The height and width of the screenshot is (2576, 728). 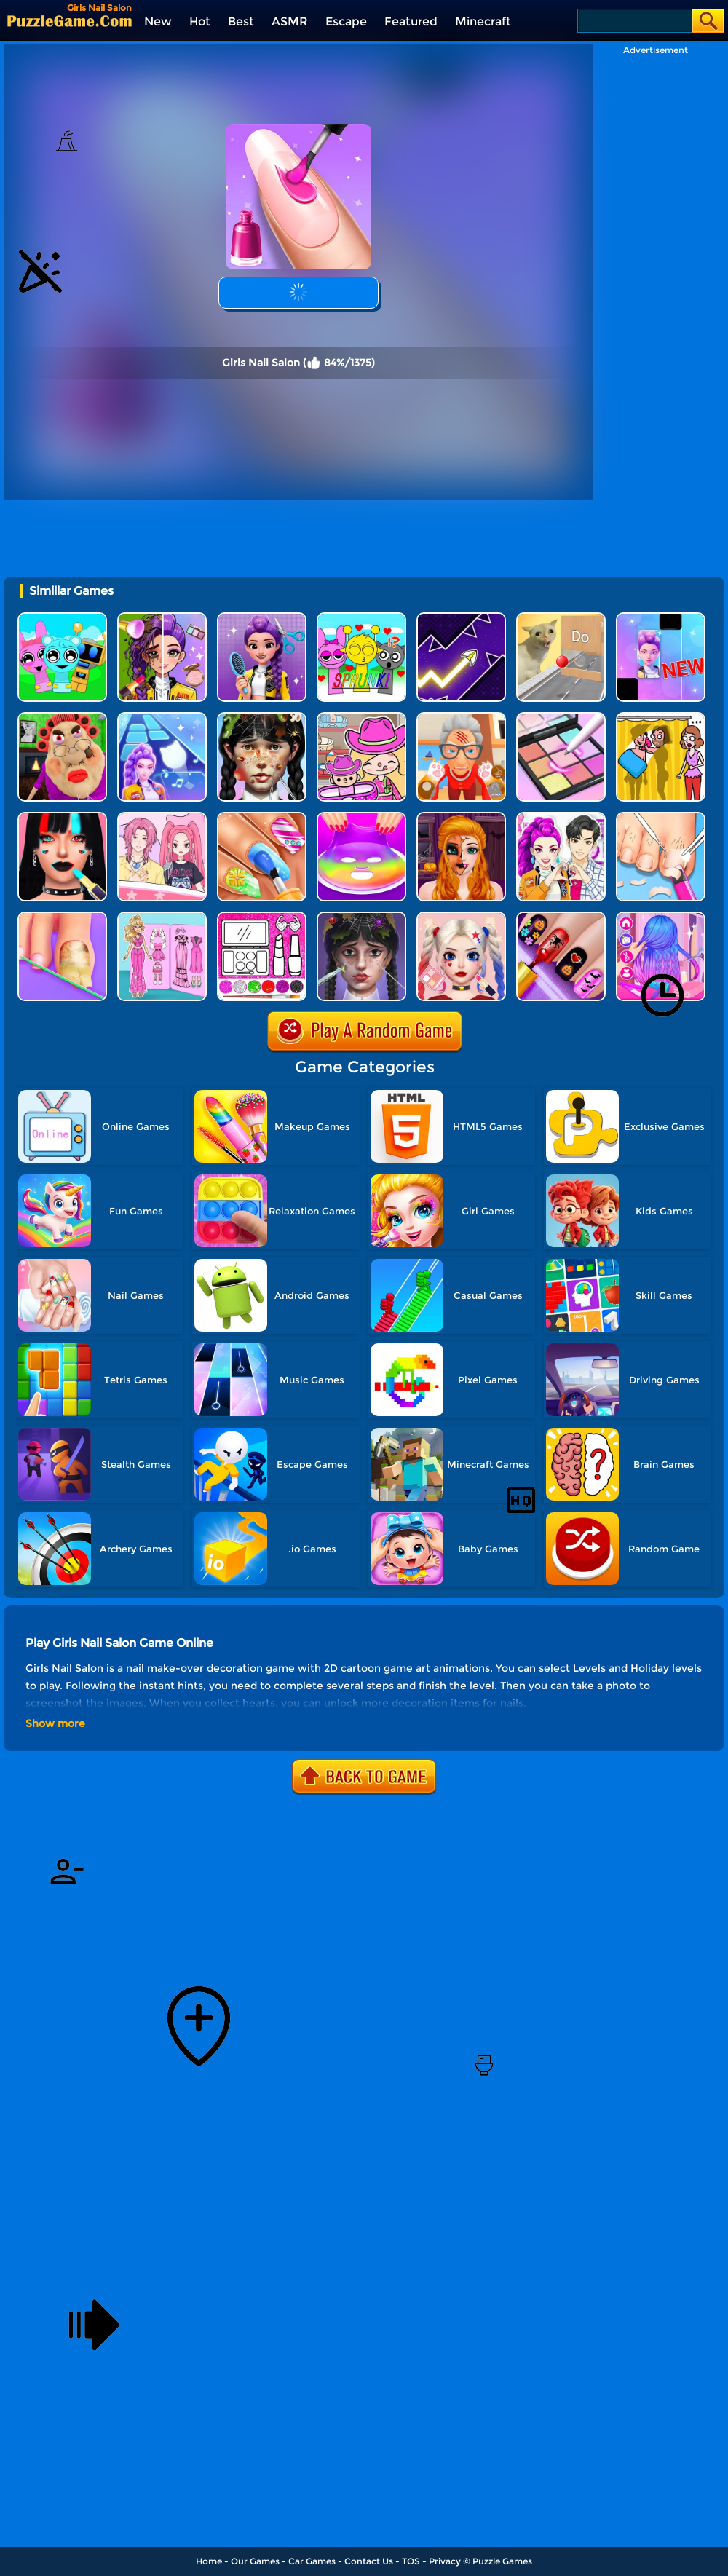 What do you see at coordinates (40, 271) in the screenshot?
I see `disable celebration effects` at bounding box center [40, 271].